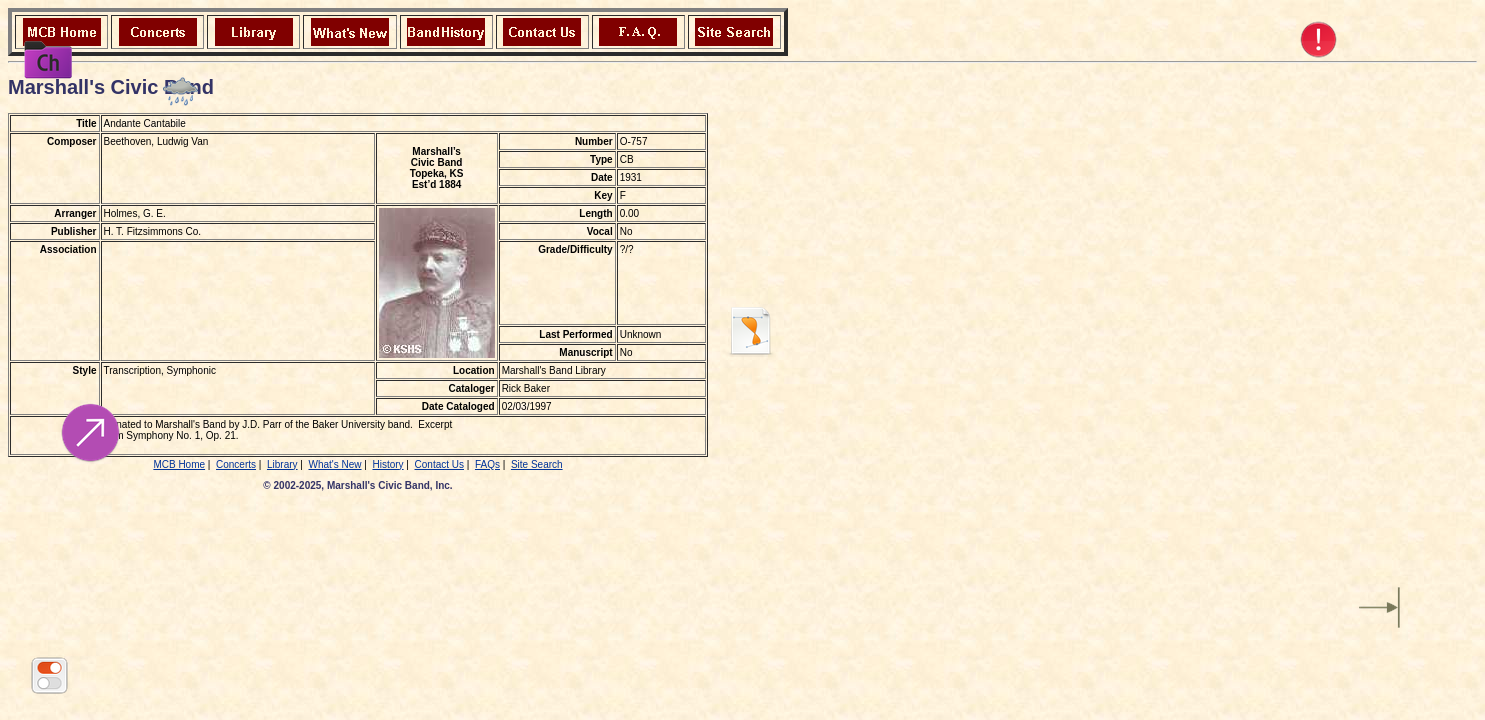 Image resolution: width=1485 pixels, height=720 pixels. What do you see at coordinates (49, 675) in the screenshot?
I see `open system settings` at bounding box center [49, 675].